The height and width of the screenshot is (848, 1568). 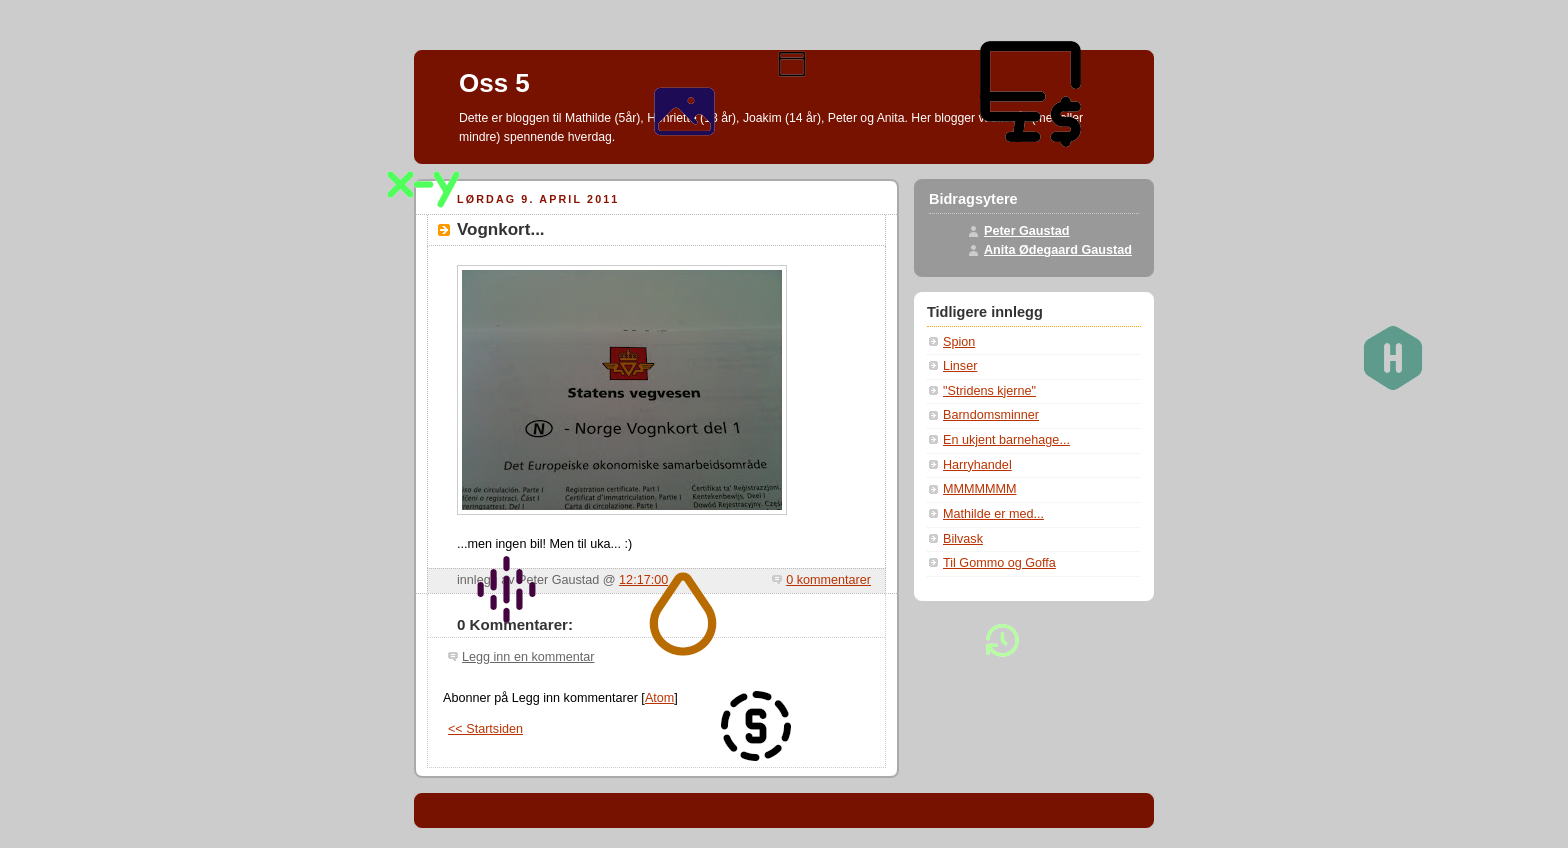 I want to click on indicates a pending or in-progress sync status, so click(x=756, y=726).